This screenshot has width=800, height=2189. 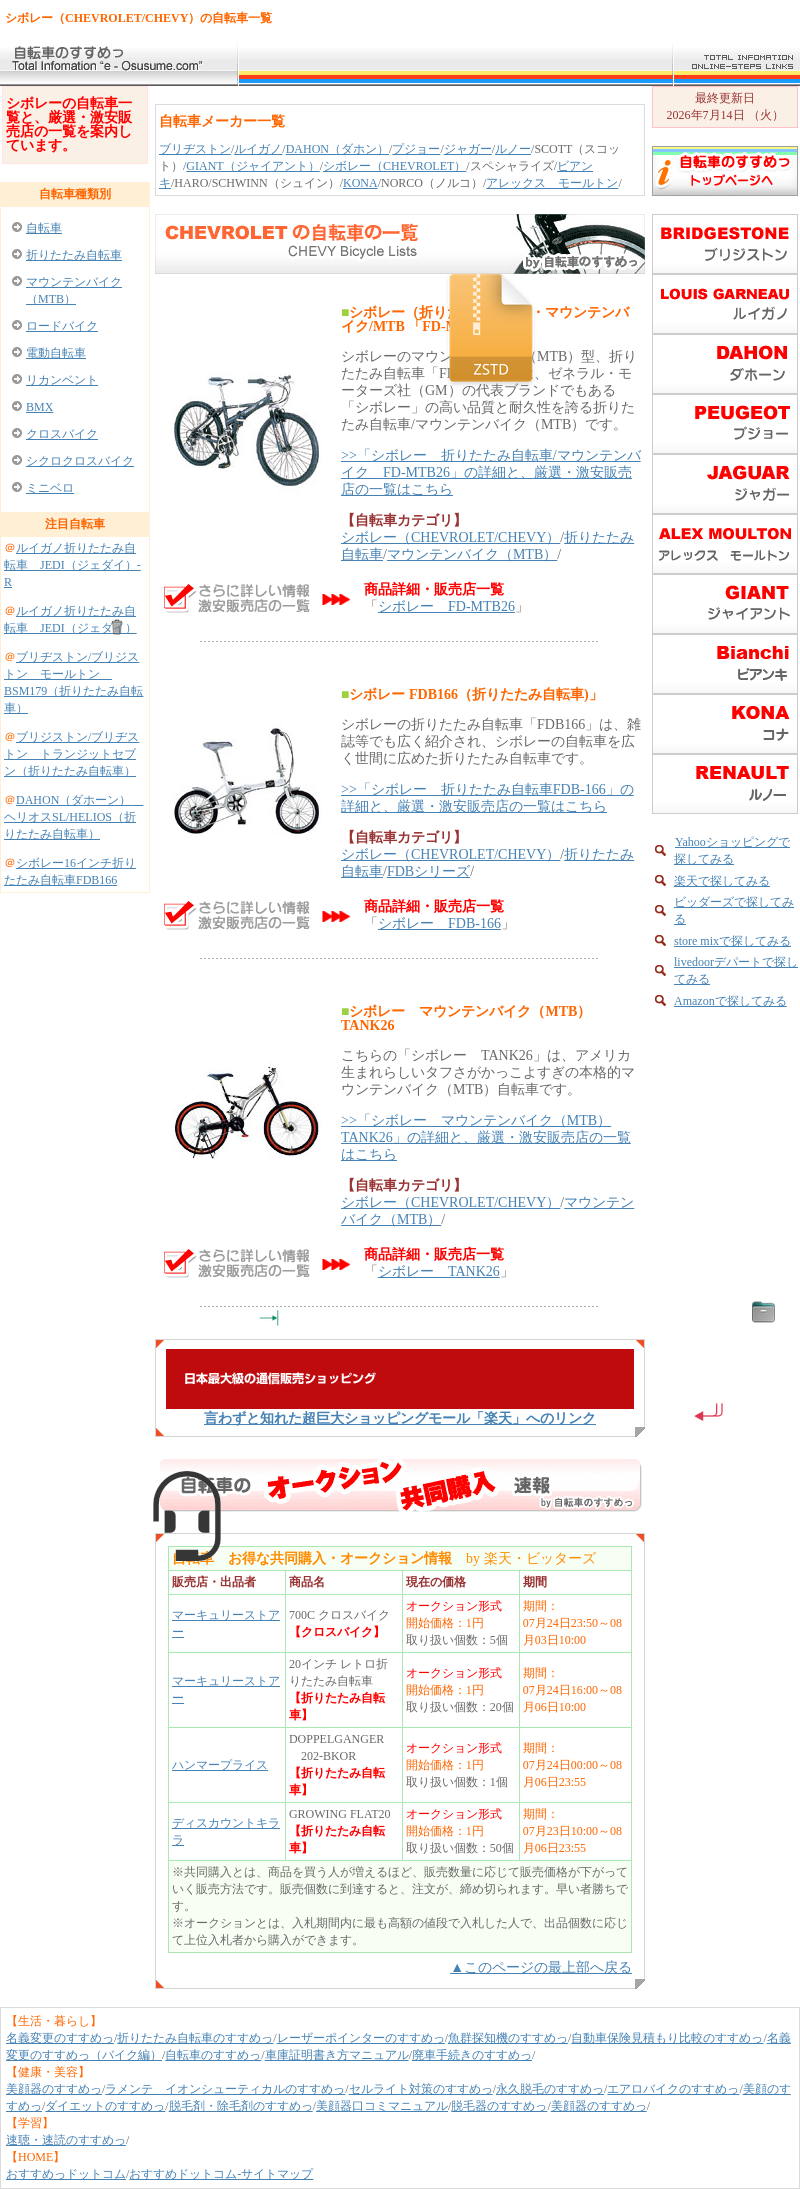 I want to click on access deleted emails in mail sidebar, so click(x=117, y=627).